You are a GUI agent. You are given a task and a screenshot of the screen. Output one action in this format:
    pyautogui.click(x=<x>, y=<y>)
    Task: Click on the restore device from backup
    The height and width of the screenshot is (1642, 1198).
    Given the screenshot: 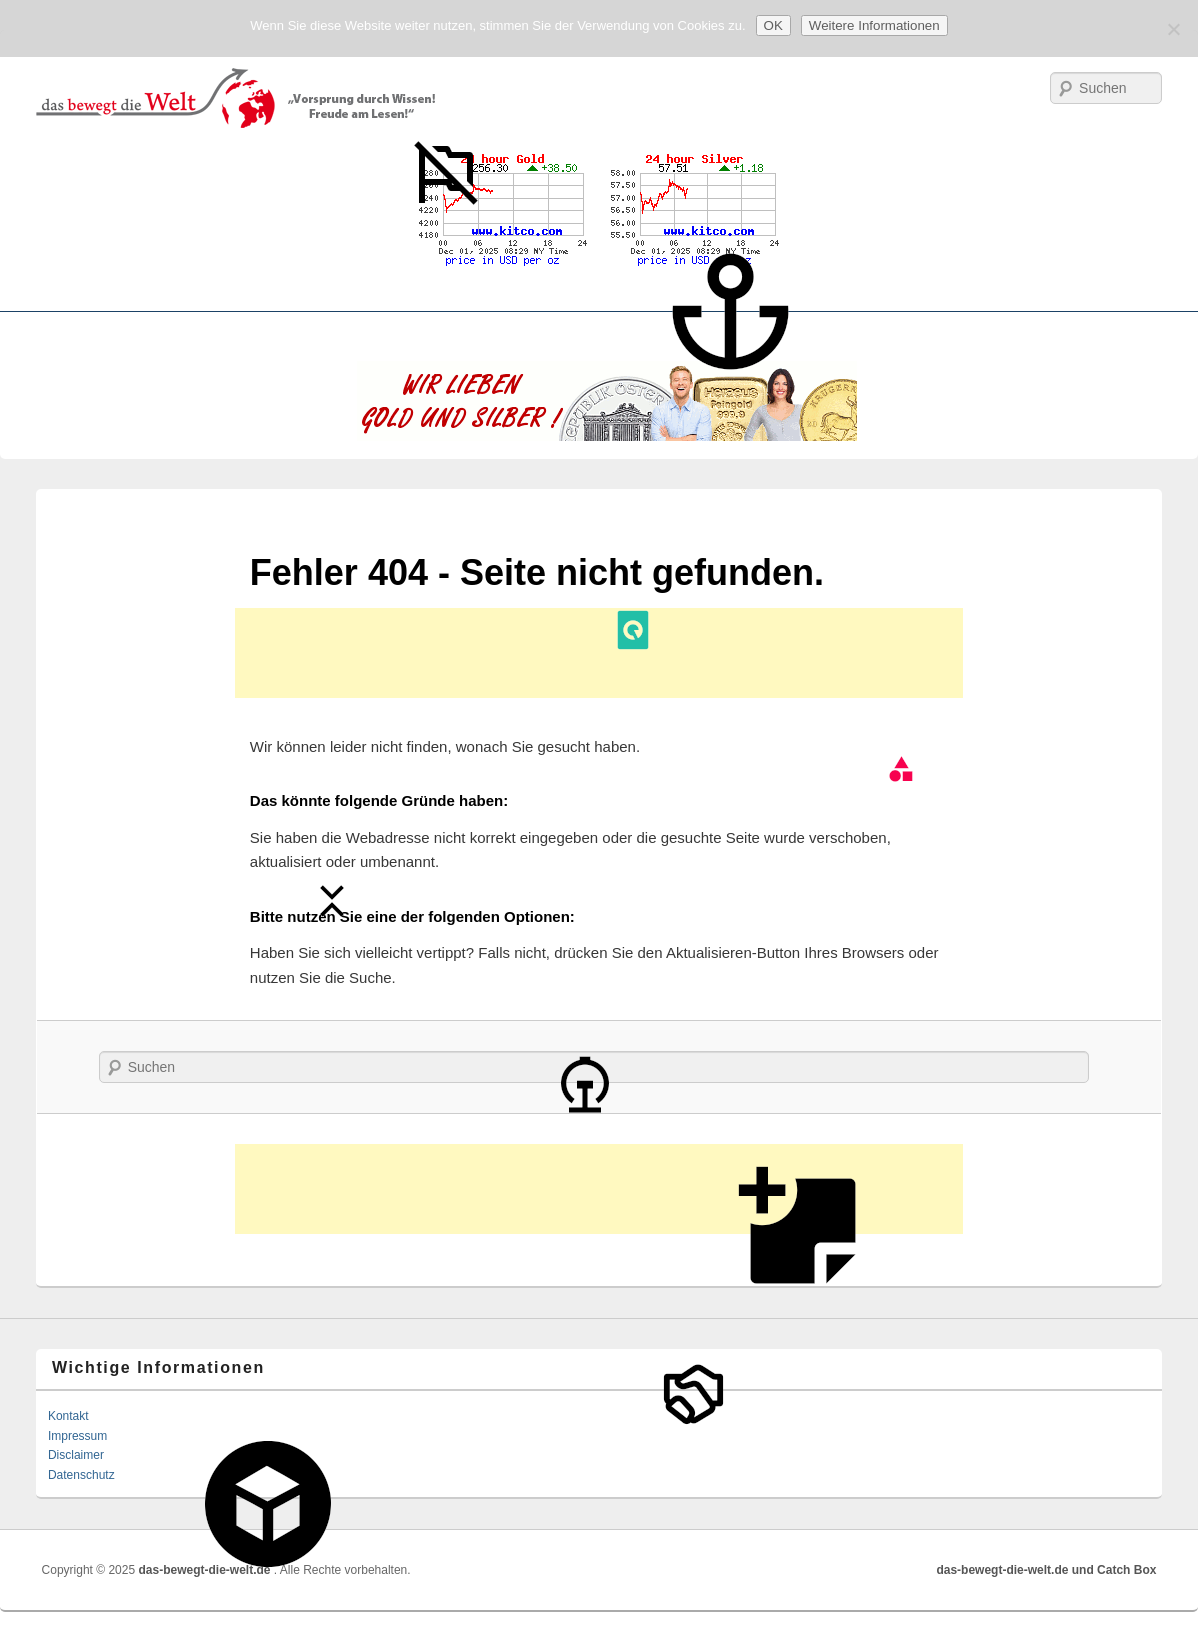 What is the action you would take?
    pyautogui.click(x=633, y=630)
    